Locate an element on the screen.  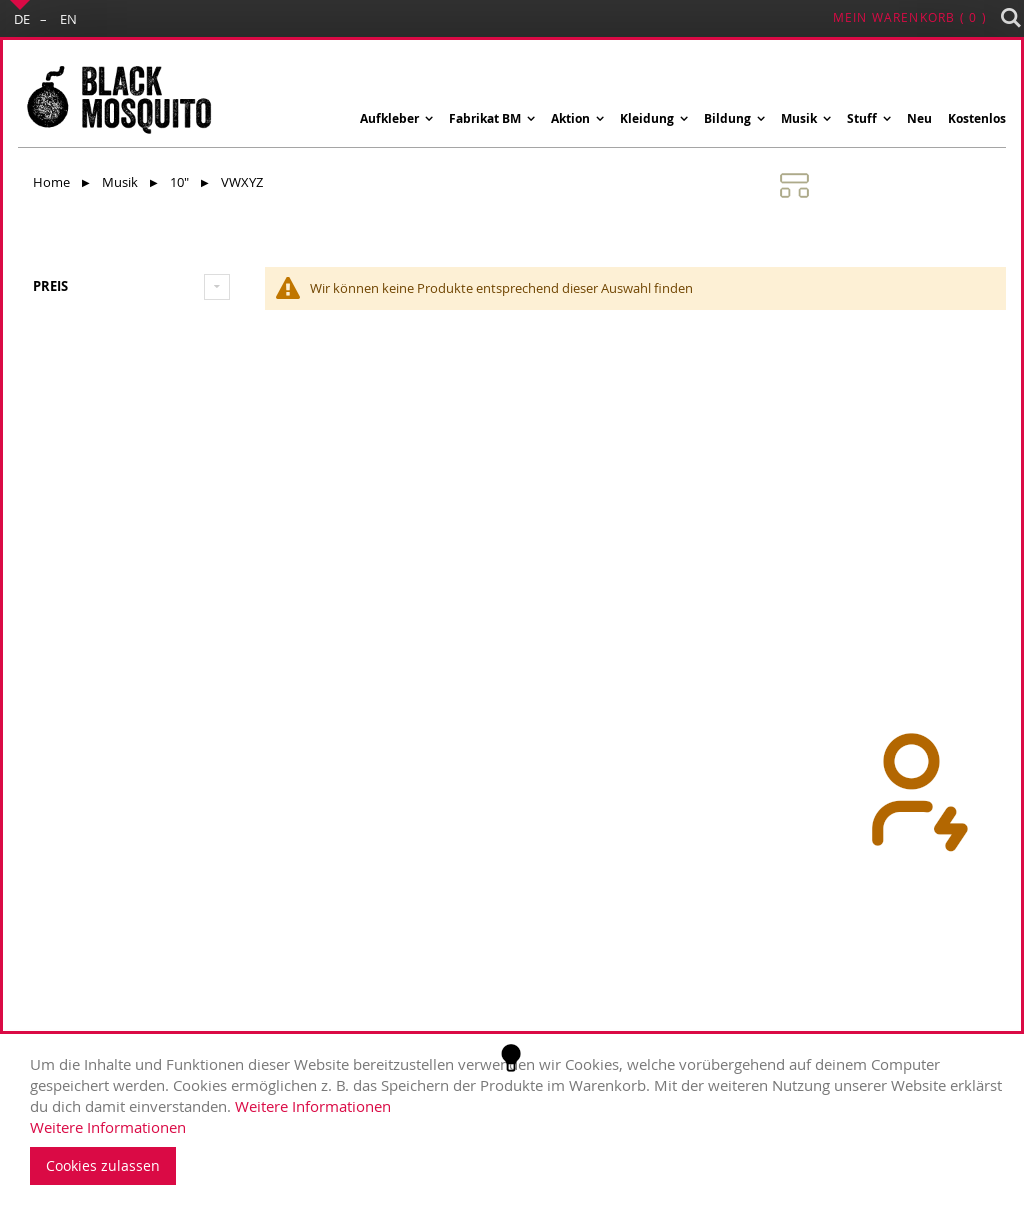
user account with quick actions is located at coordinates (911, 789).